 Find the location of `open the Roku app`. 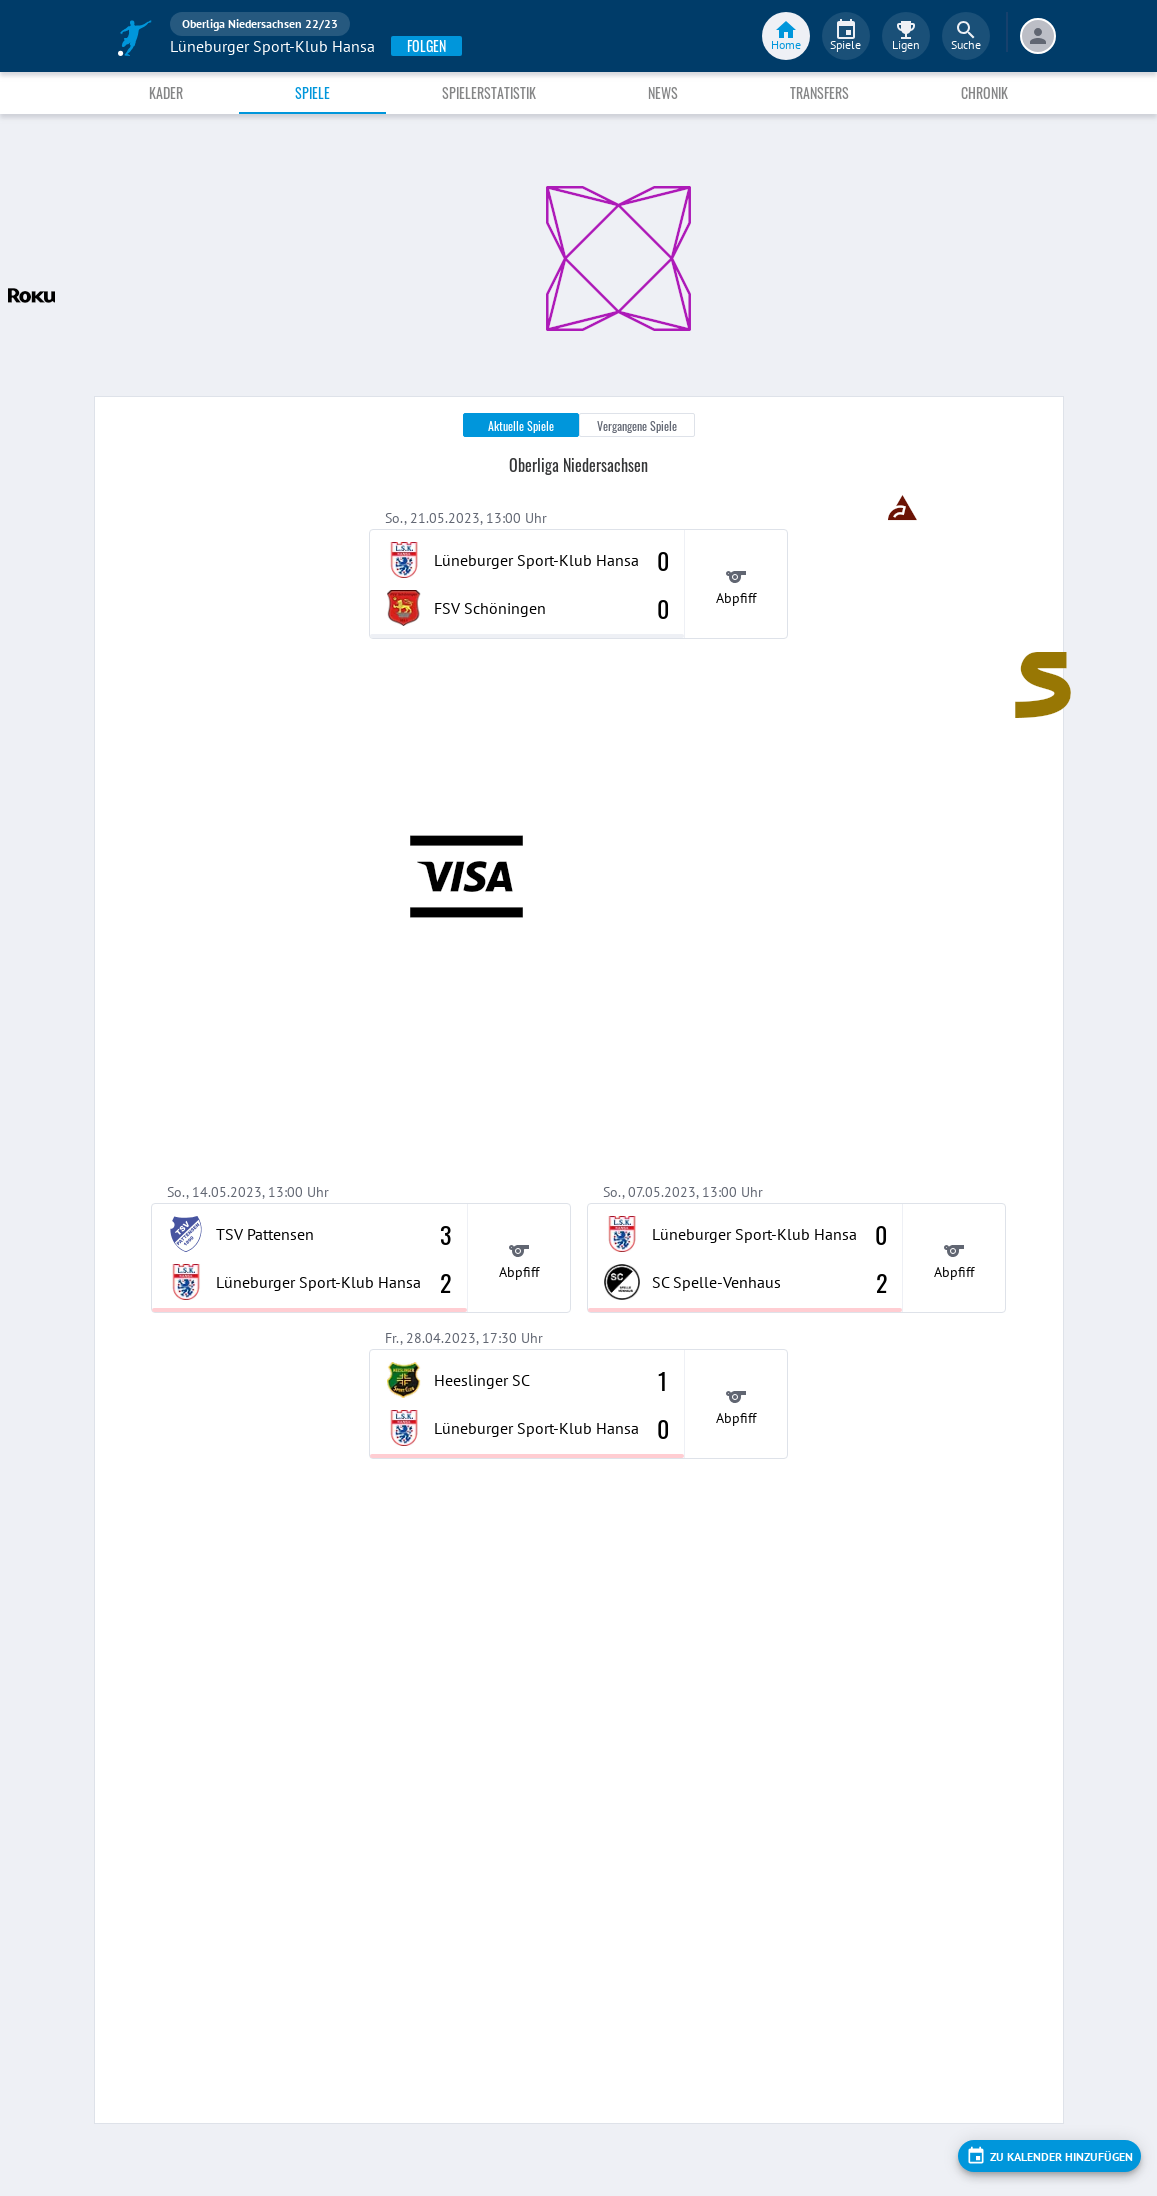

open the Roku app is located at coordinates (31, 295).